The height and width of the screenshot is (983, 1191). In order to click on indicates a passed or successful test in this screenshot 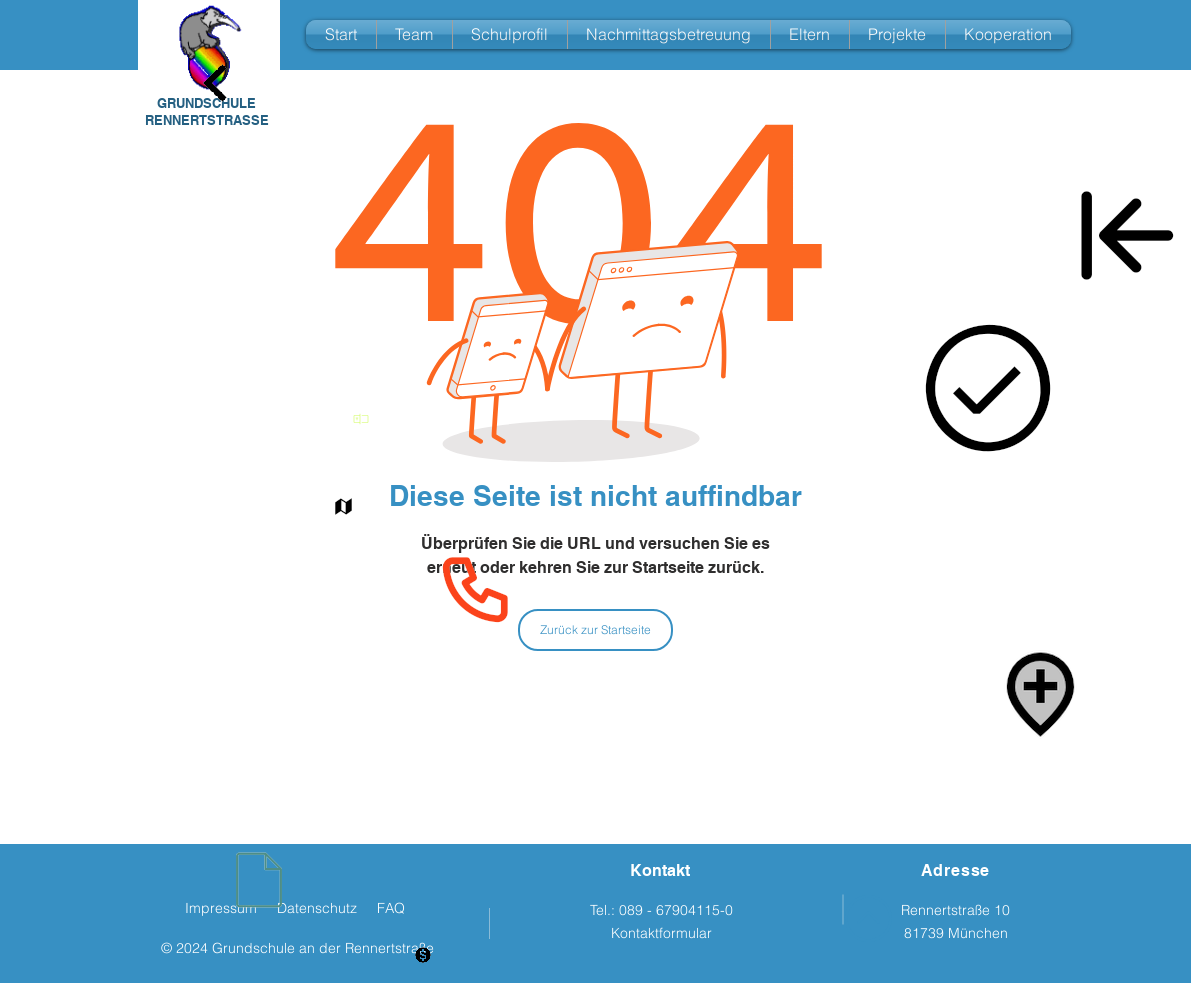, I will do `click(989, 388)`.